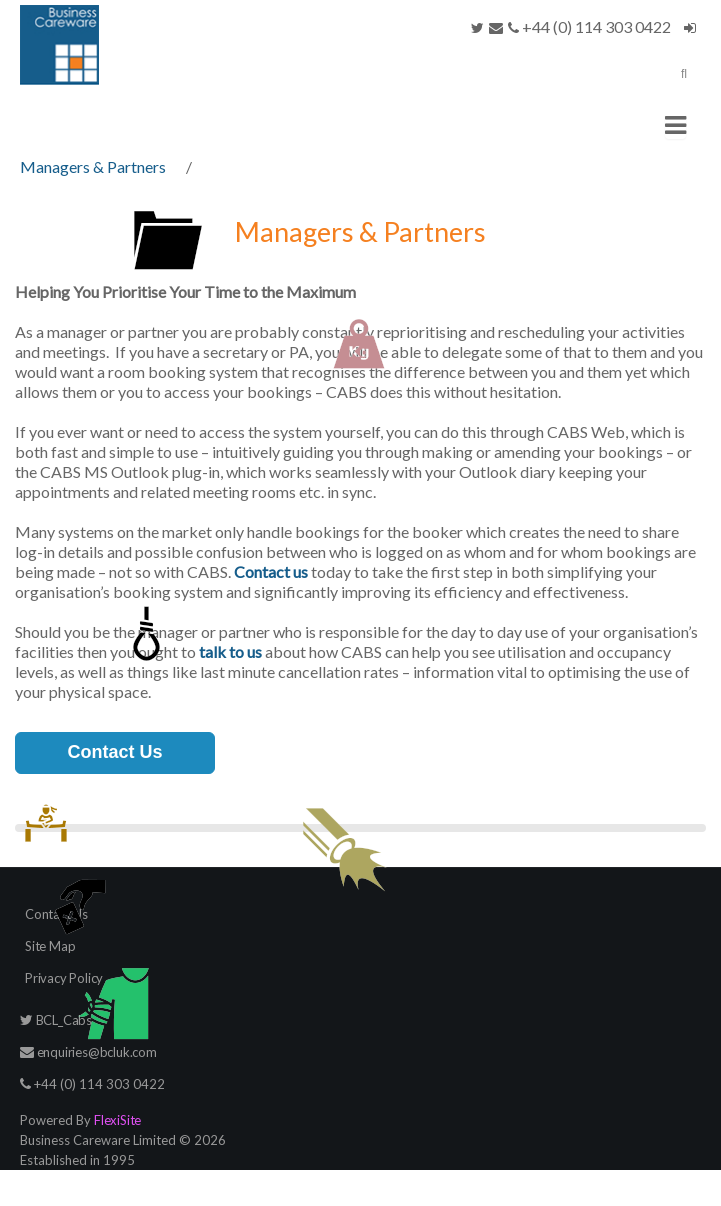 The image size is (721, 1206). What do you see at coordinates (78, 907) in the screenshot?
I see `discard a card from your hand` at bounding box center [78, 907].